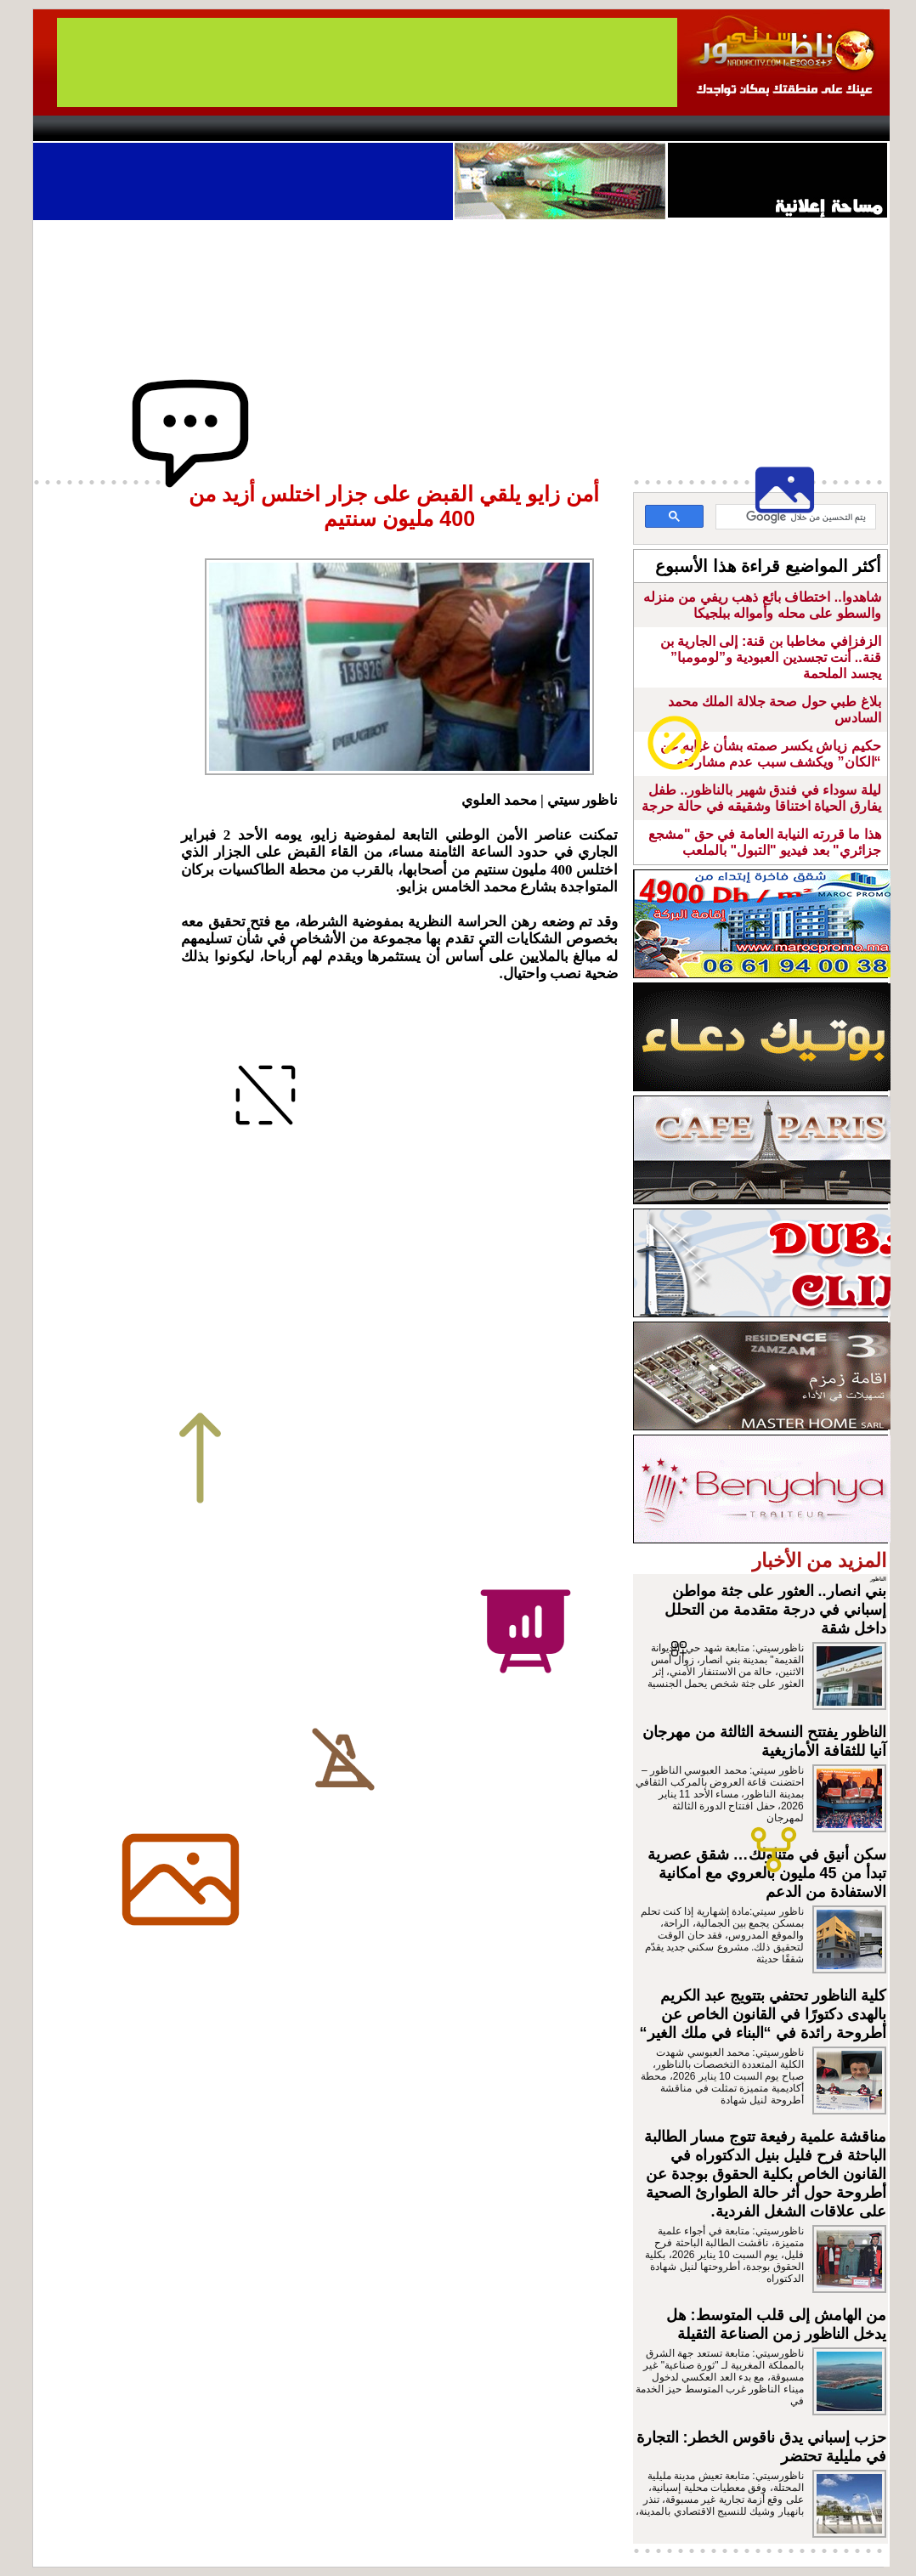 Image resolution: width=916 pixels, height=2576 pixels. I want to click on fork a repository, so click(773, 1849).